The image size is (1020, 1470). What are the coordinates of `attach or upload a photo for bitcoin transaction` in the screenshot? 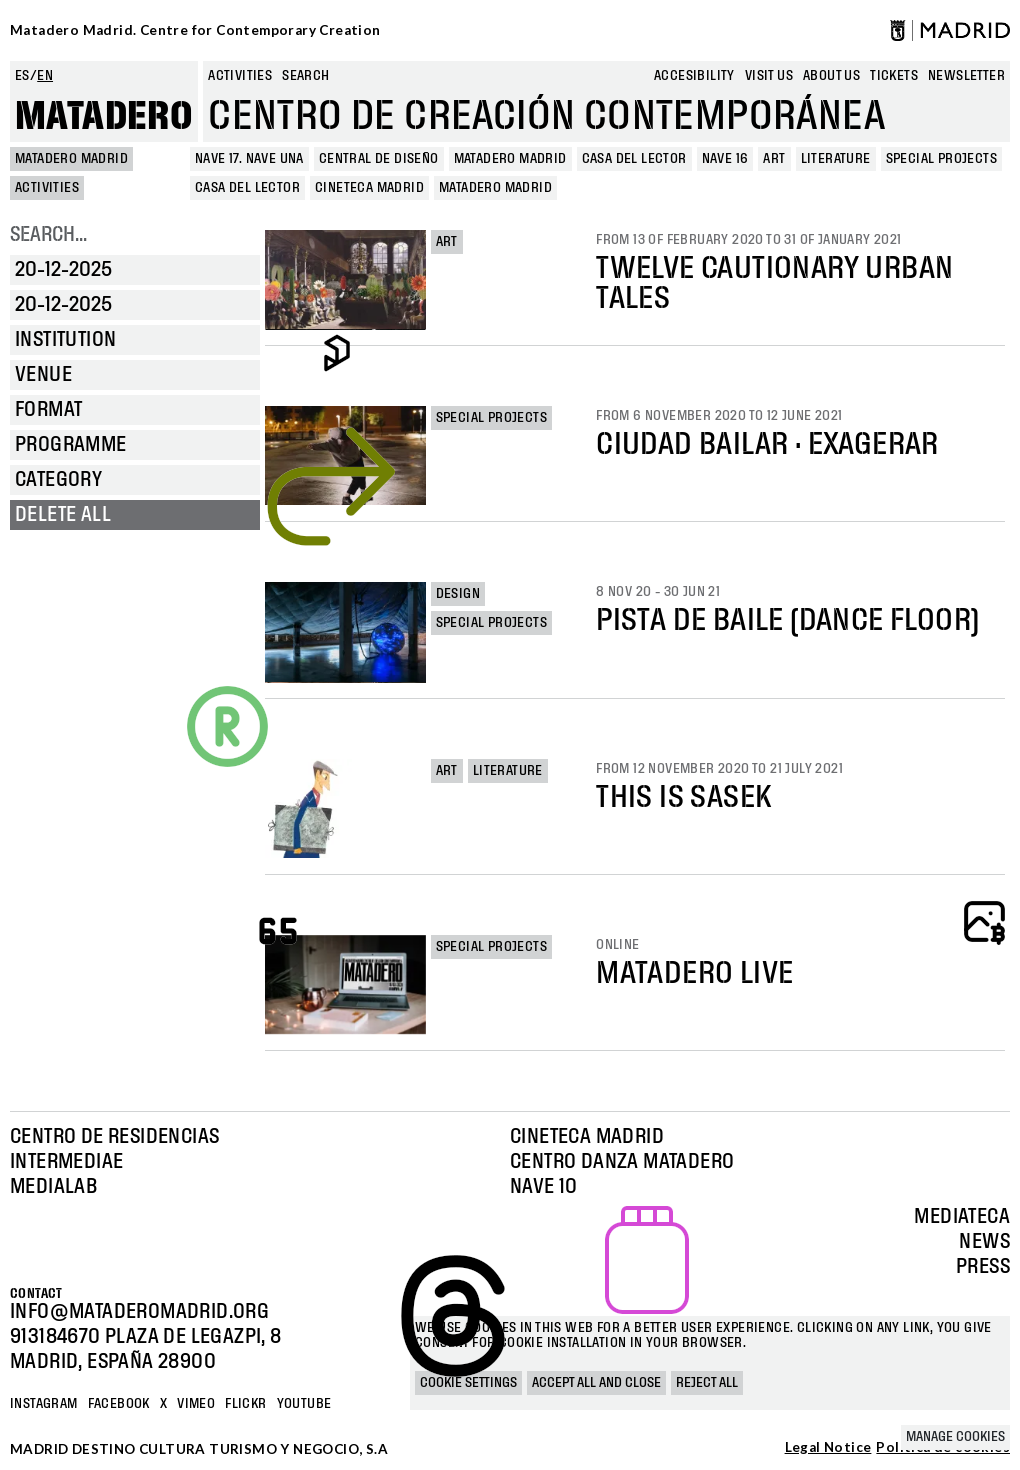 It's located at (984, 921).